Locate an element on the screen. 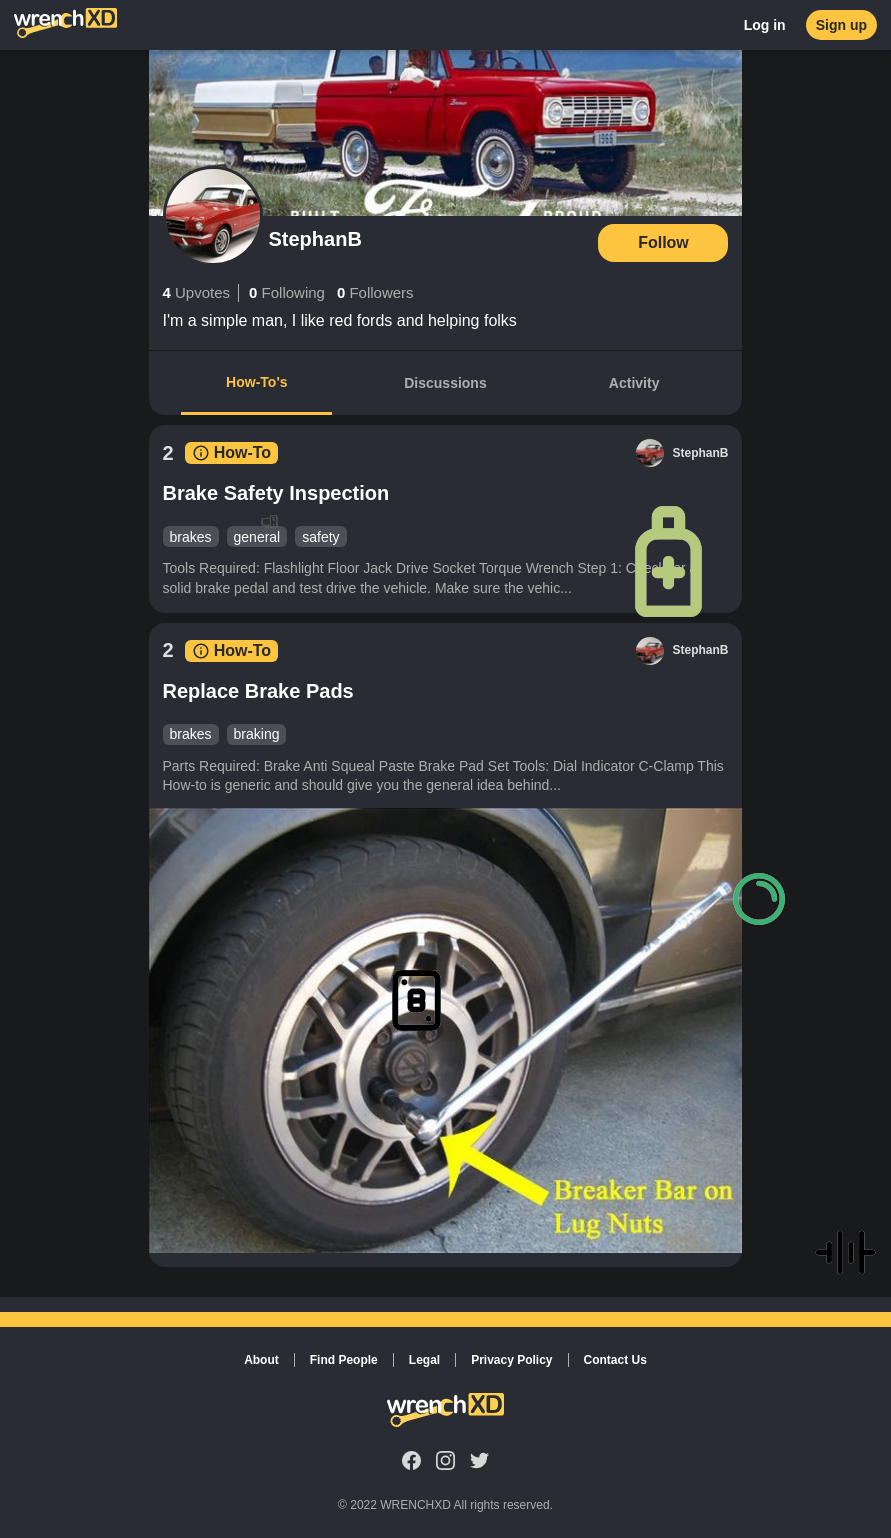 The width and height of the screenshot is (891, 1538). access medication or health information is located at coordinates (668, 561).